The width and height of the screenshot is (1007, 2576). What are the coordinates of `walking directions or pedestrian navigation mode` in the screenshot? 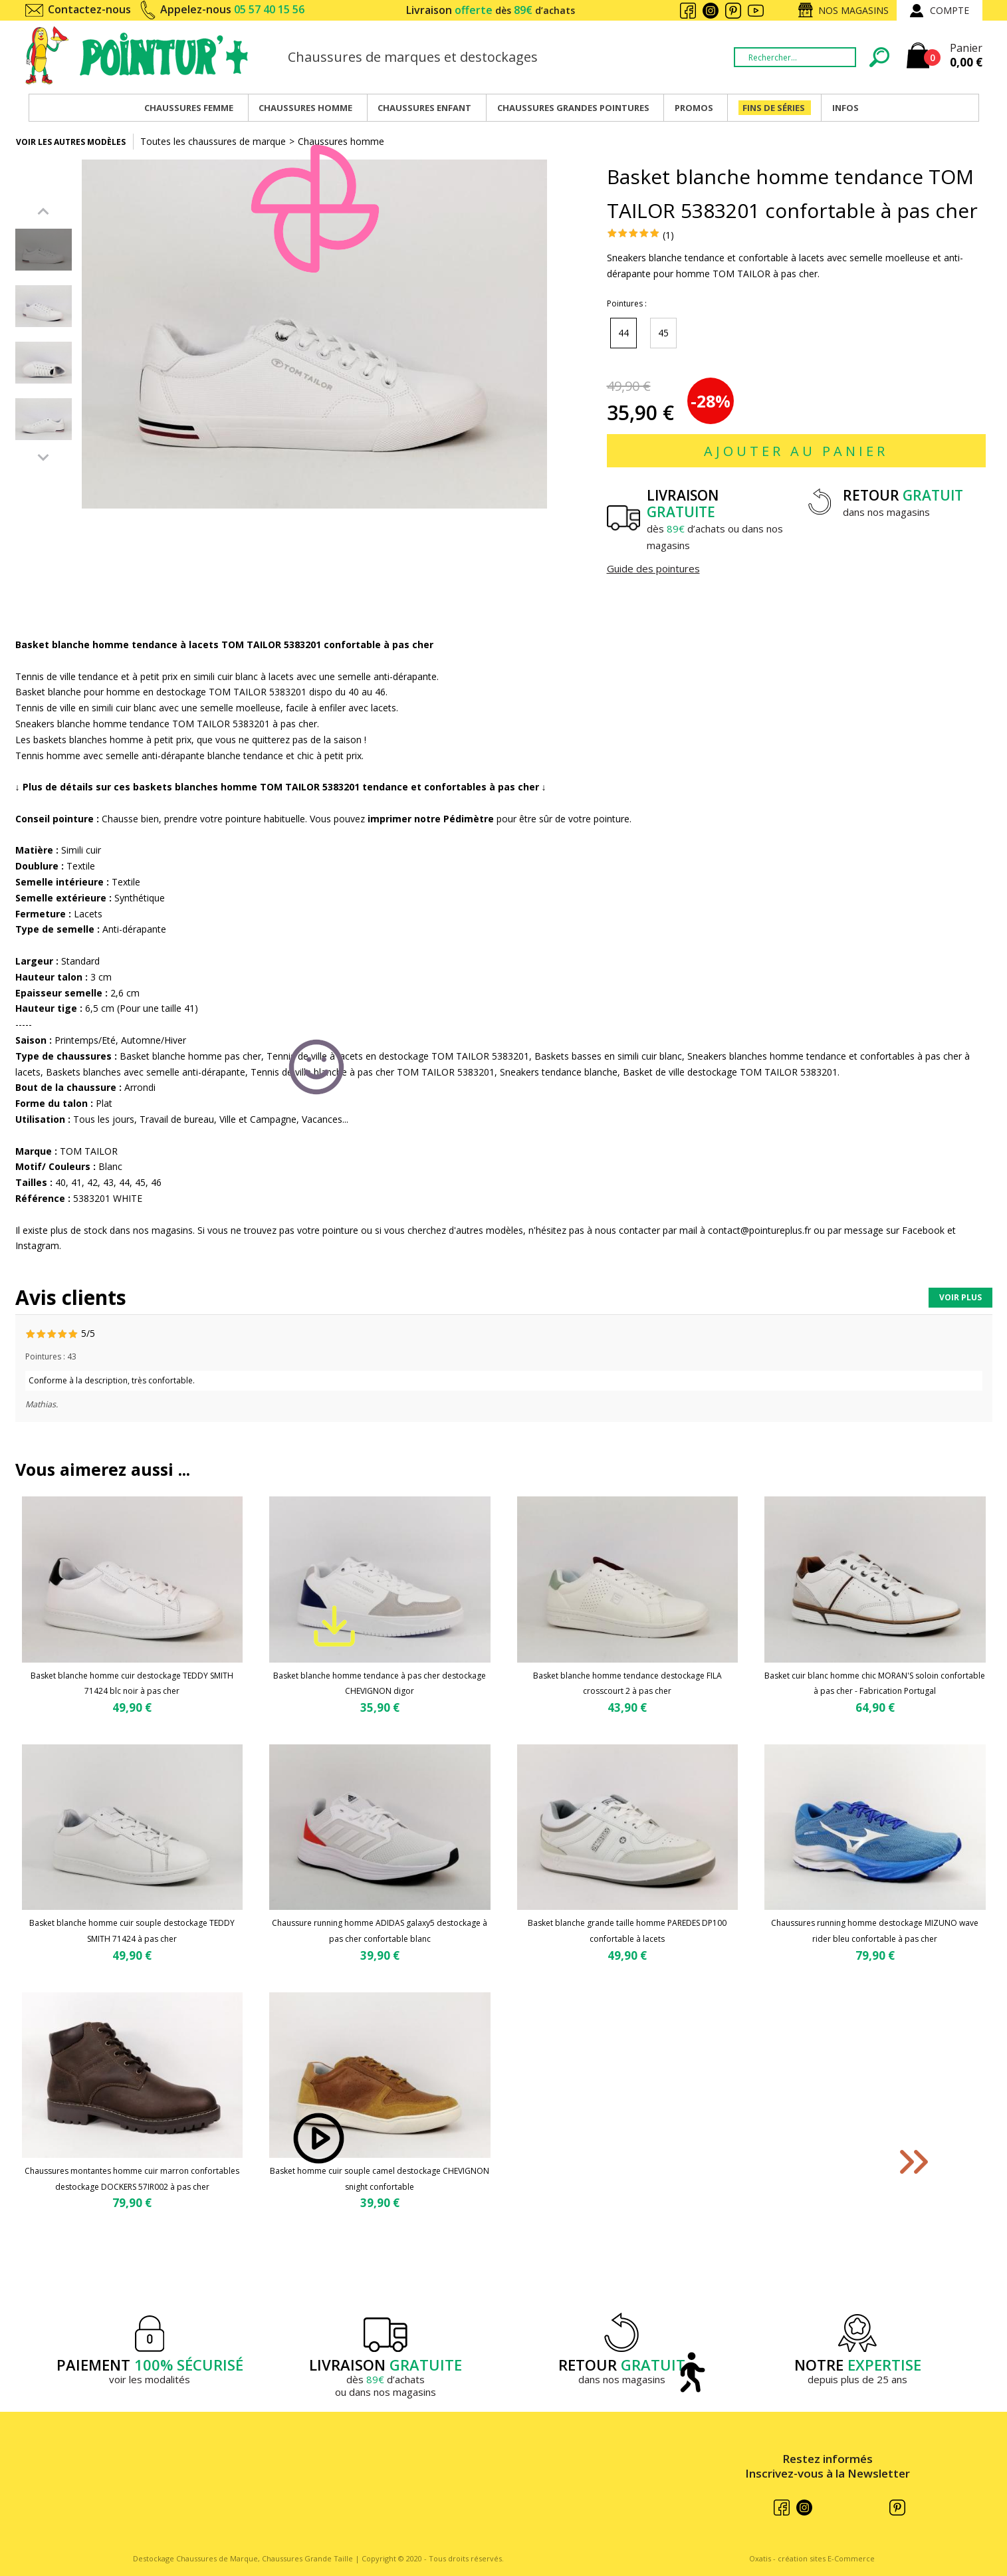 It's located at (691, 2372).